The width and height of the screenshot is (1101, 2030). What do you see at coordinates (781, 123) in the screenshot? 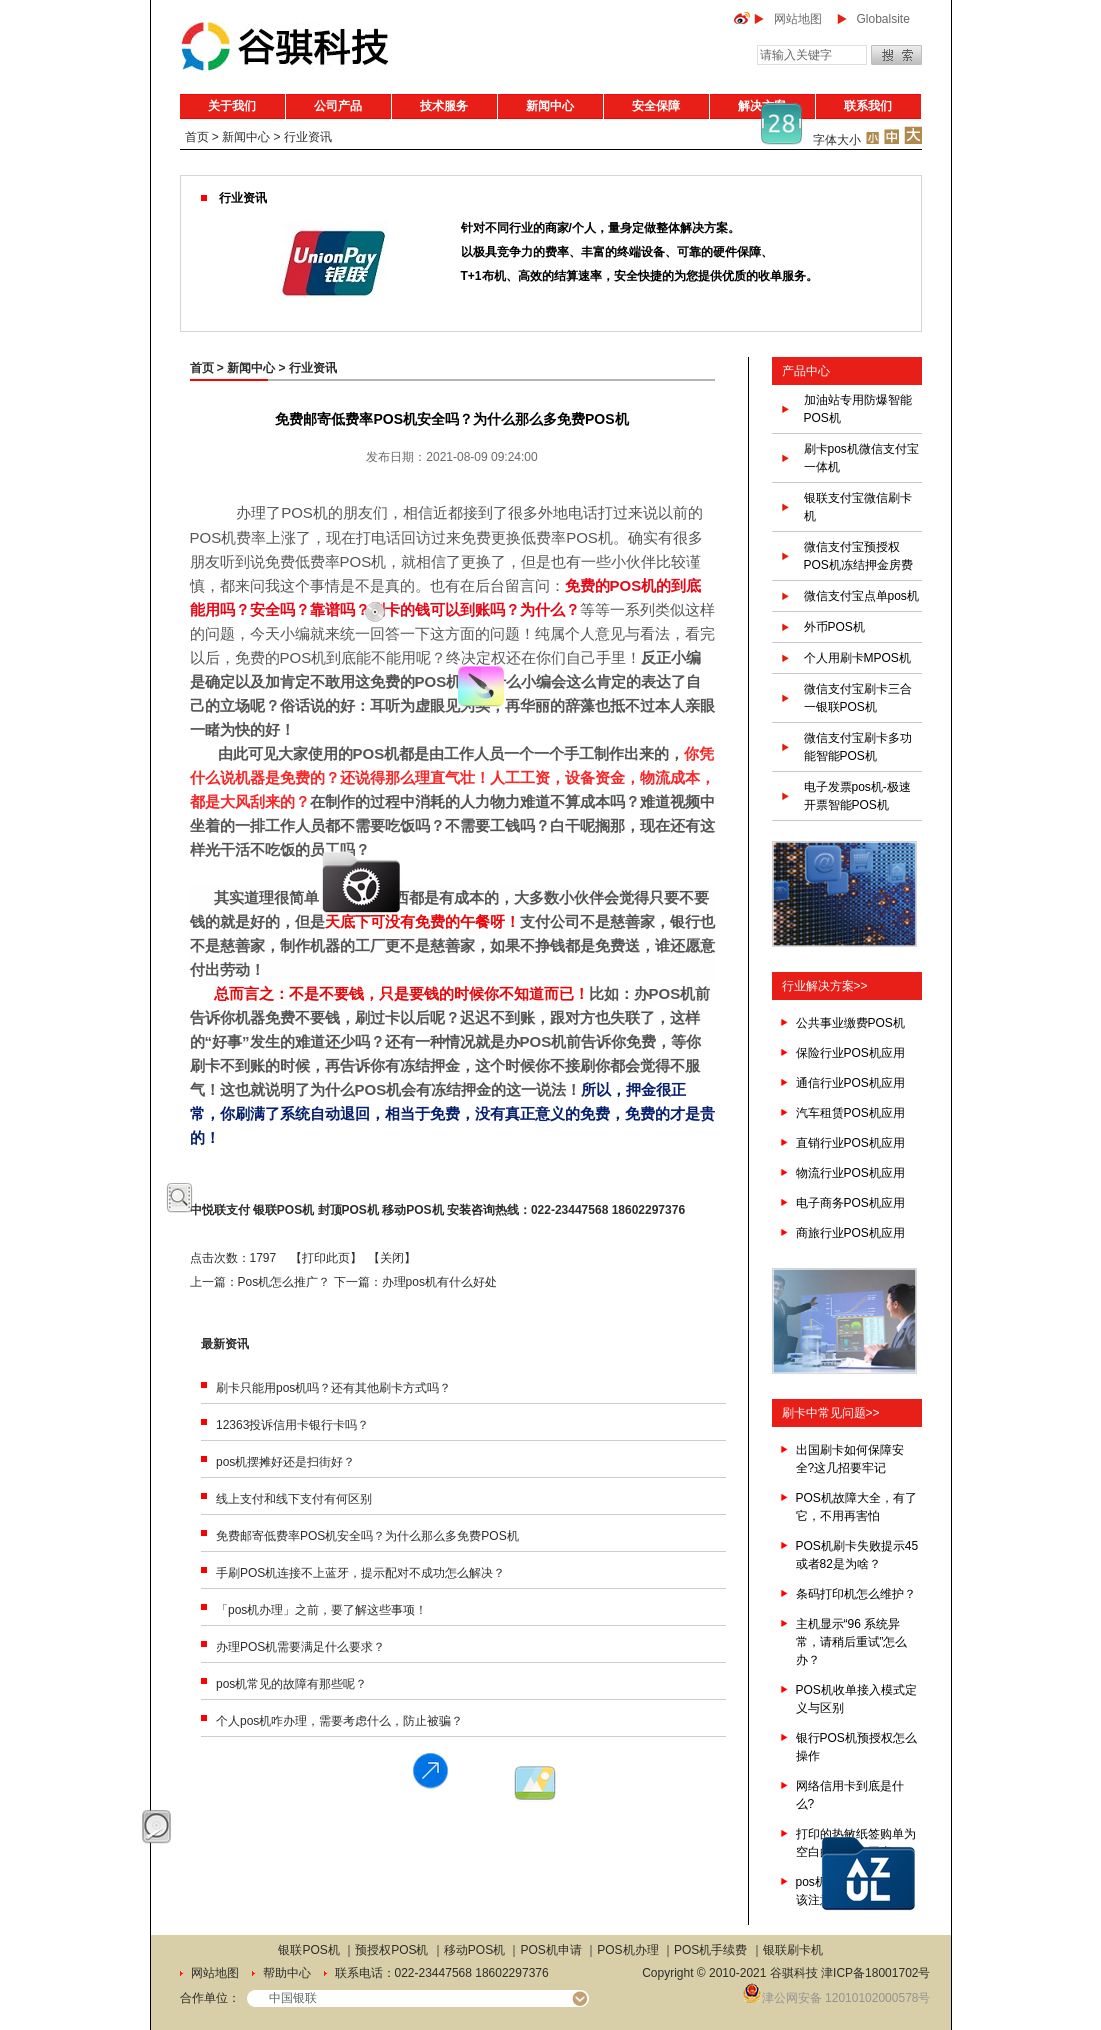
I see `open the calendar app` at bounding box center [781, 123].